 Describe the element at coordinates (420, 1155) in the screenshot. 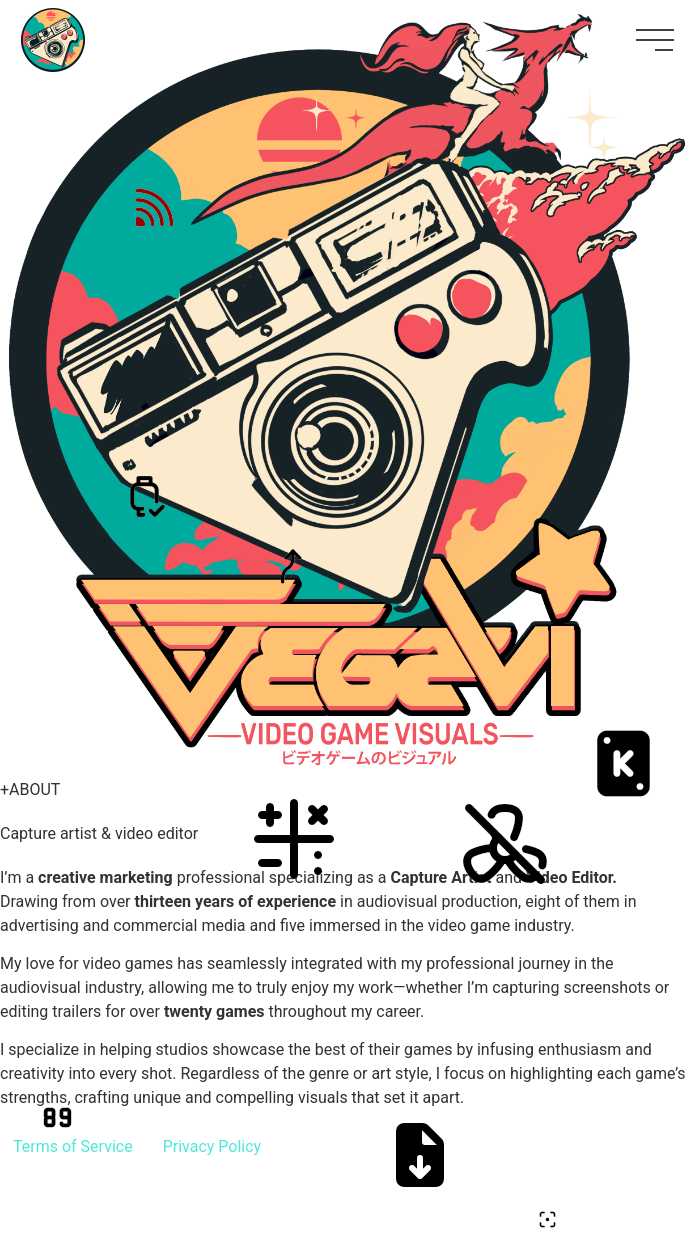

I see `download a file` at that location.